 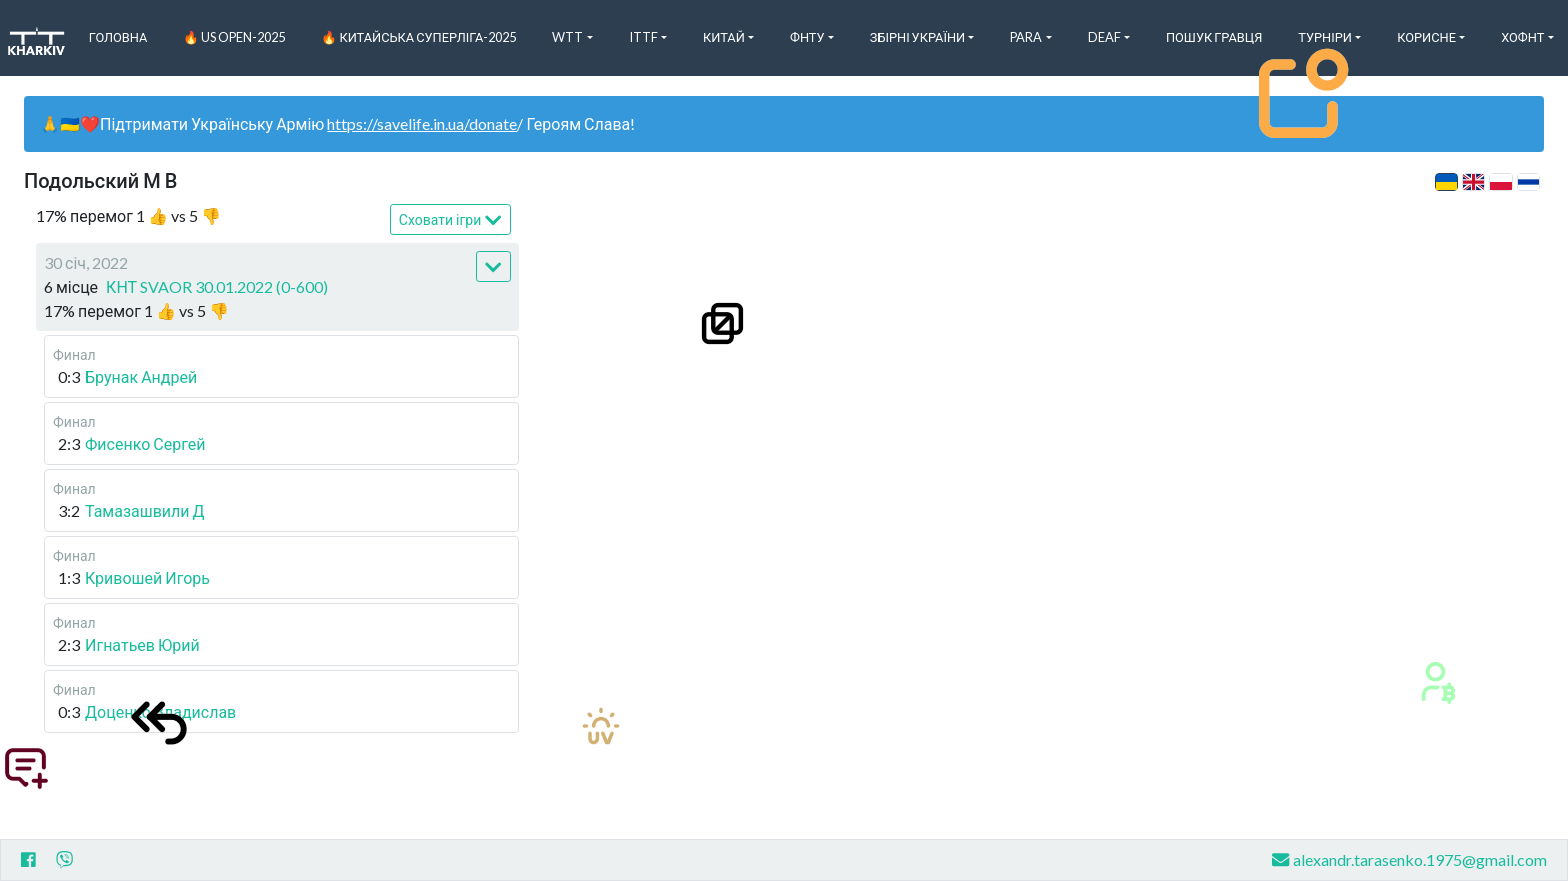 What do you see at coordinates (25, 766) in the screenshot?
I see `compose a new message` at bounding box center [25, 766].